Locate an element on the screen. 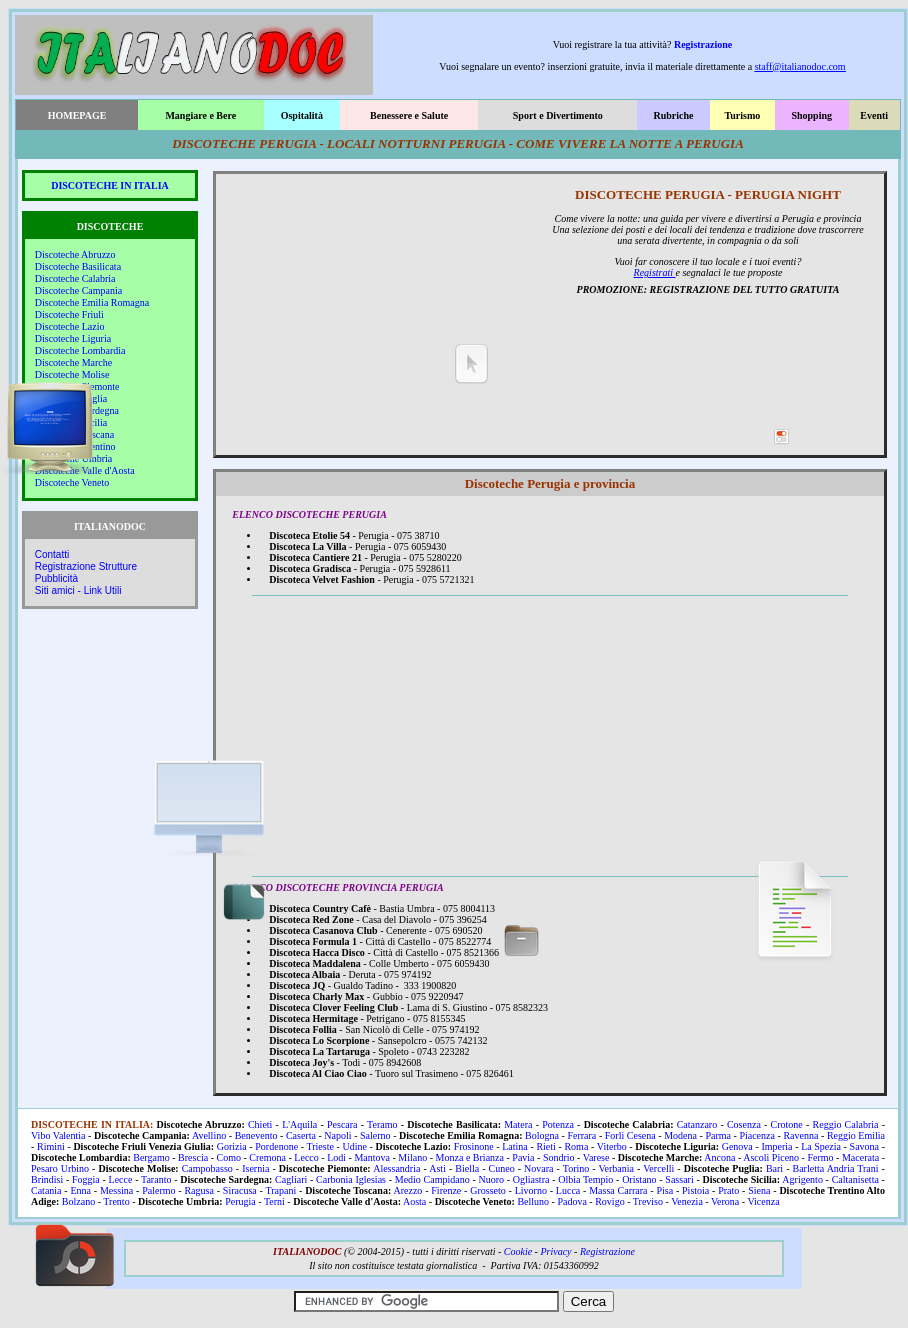 The width and height of the screenshot is (908, 1328). open system tweaks or settings customization is located at coordinates (781, 436).